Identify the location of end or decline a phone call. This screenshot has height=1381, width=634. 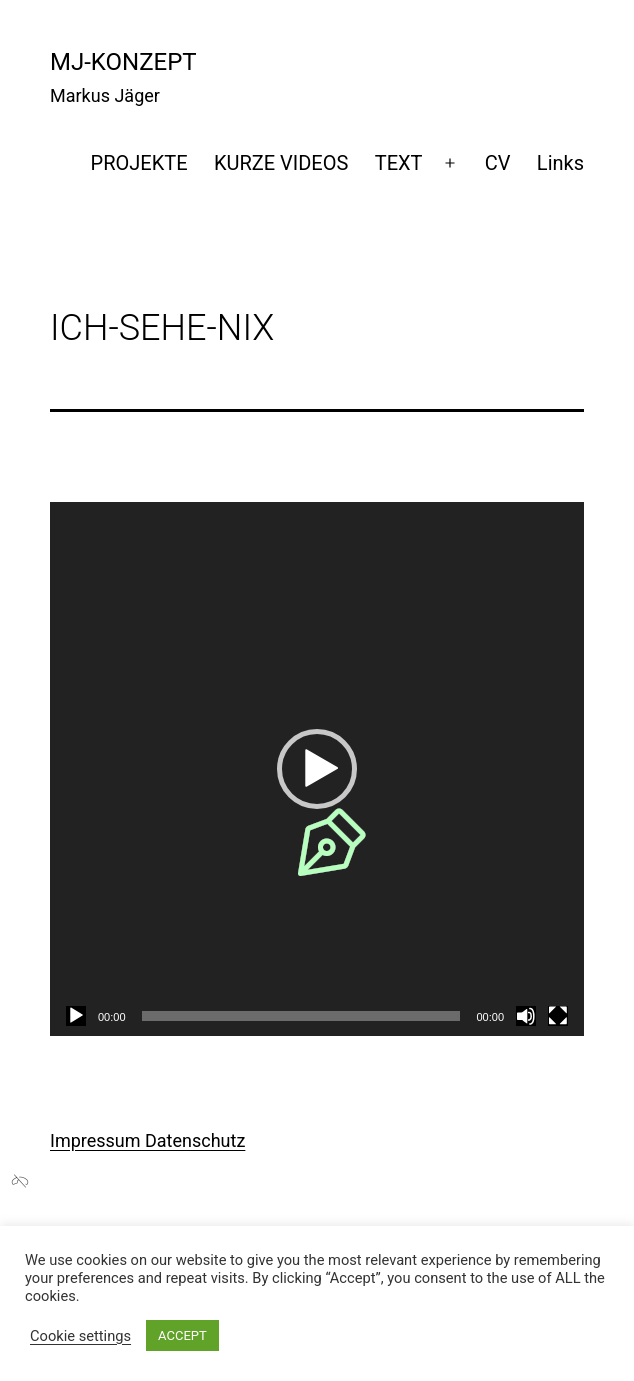
(20, 1181).